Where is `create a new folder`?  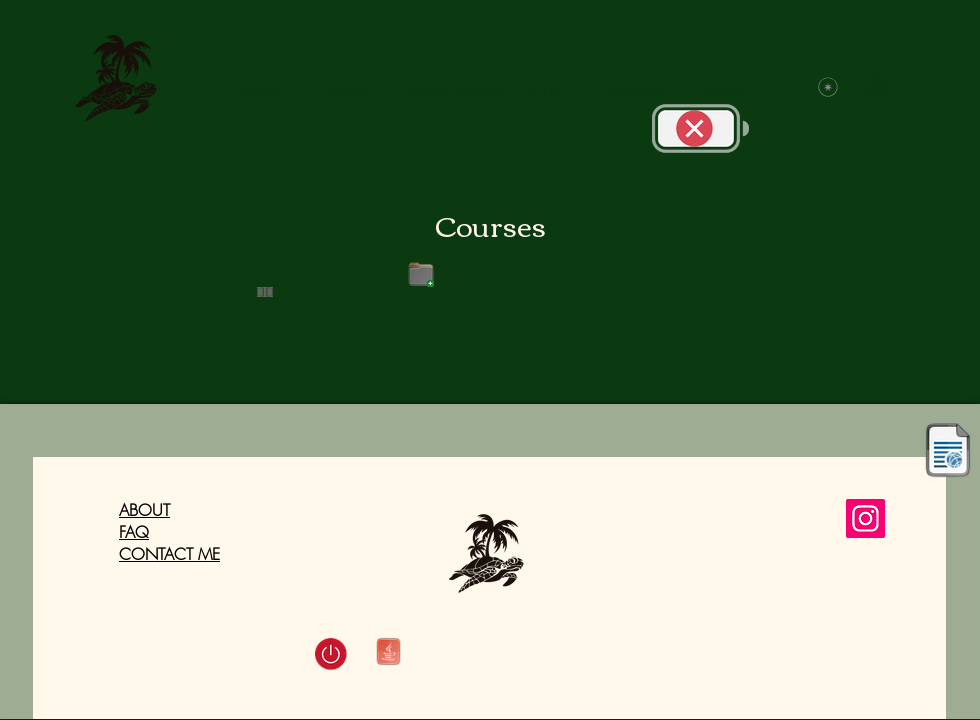 create a new folder is located at coordinates (421, 274).